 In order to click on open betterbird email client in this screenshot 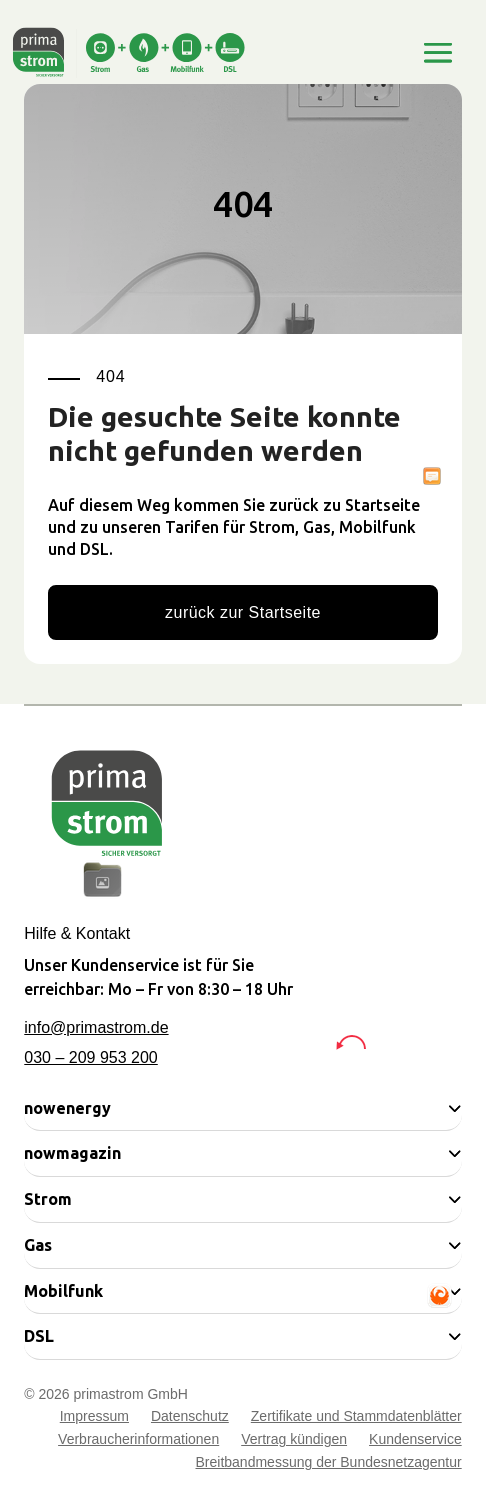, I will do `click(439, 1295)`.